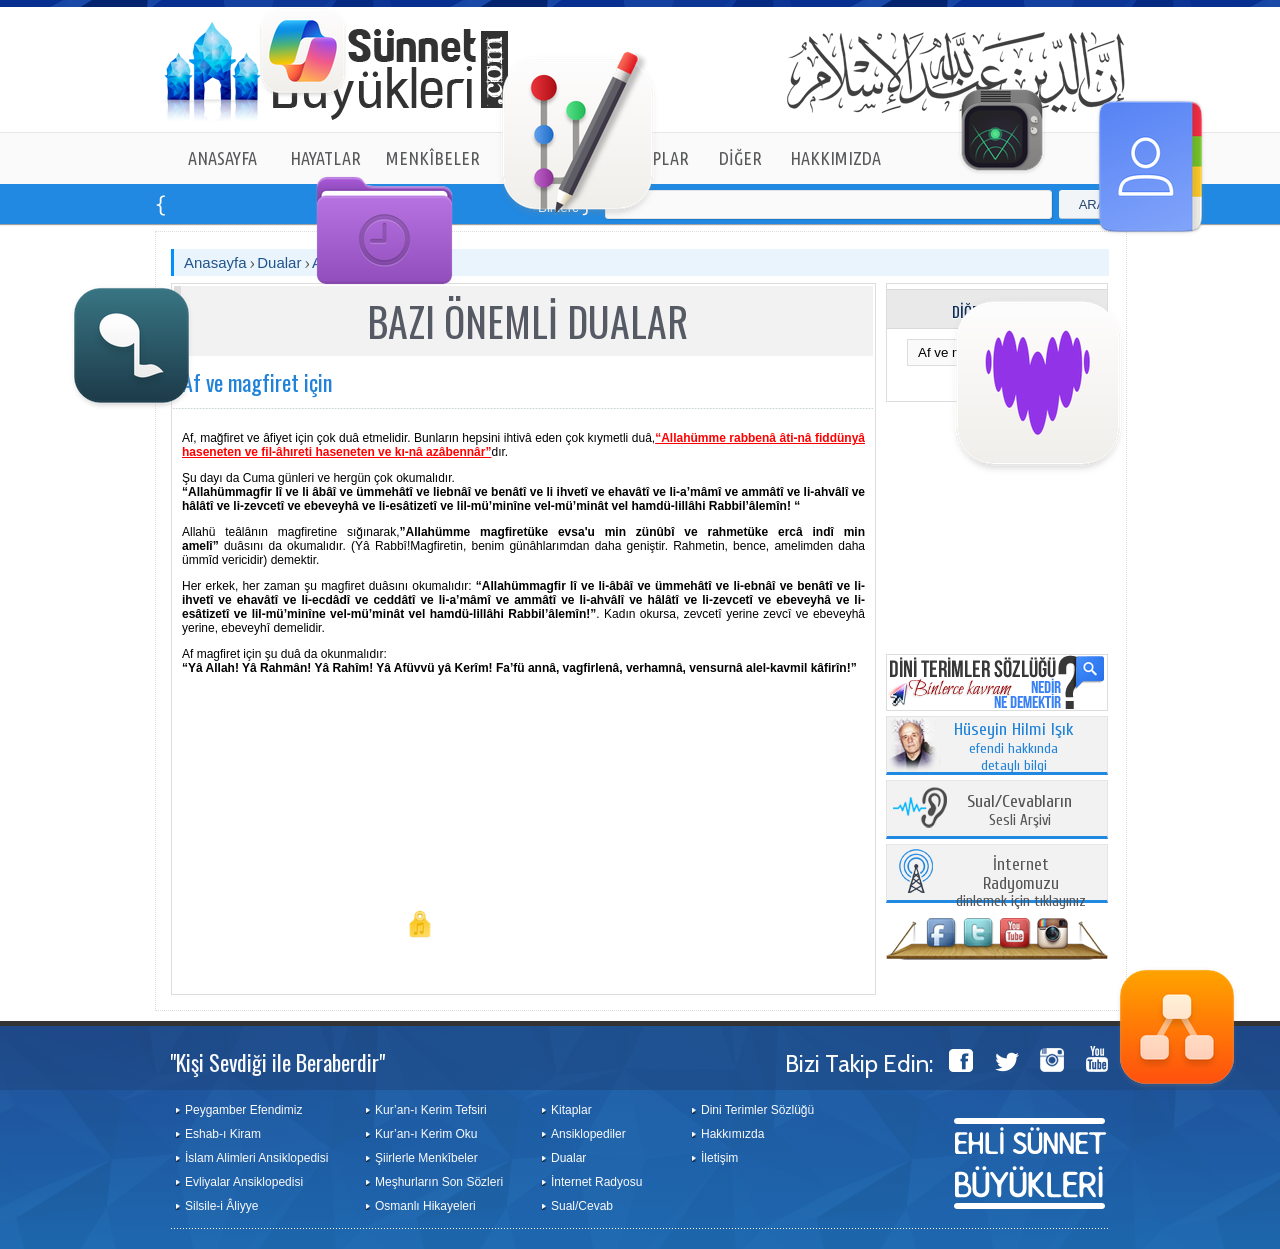 The width and height of the screenshot is (1280, 1249). Describe the element at coordinates (1177, 1027) in the screenshot. I see `open draw.io diagramming app` at that location.